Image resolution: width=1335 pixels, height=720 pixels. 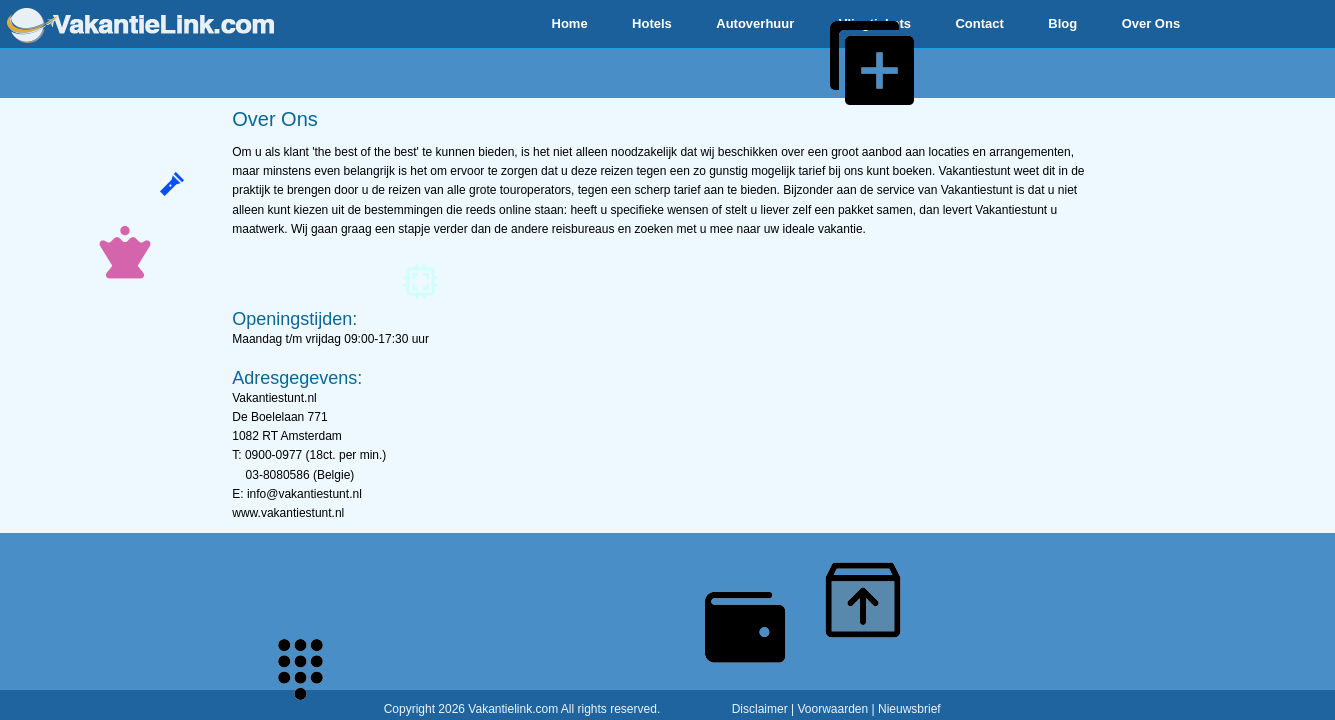 I want to click on view CPU or processor information, so click(x=420, y=281).